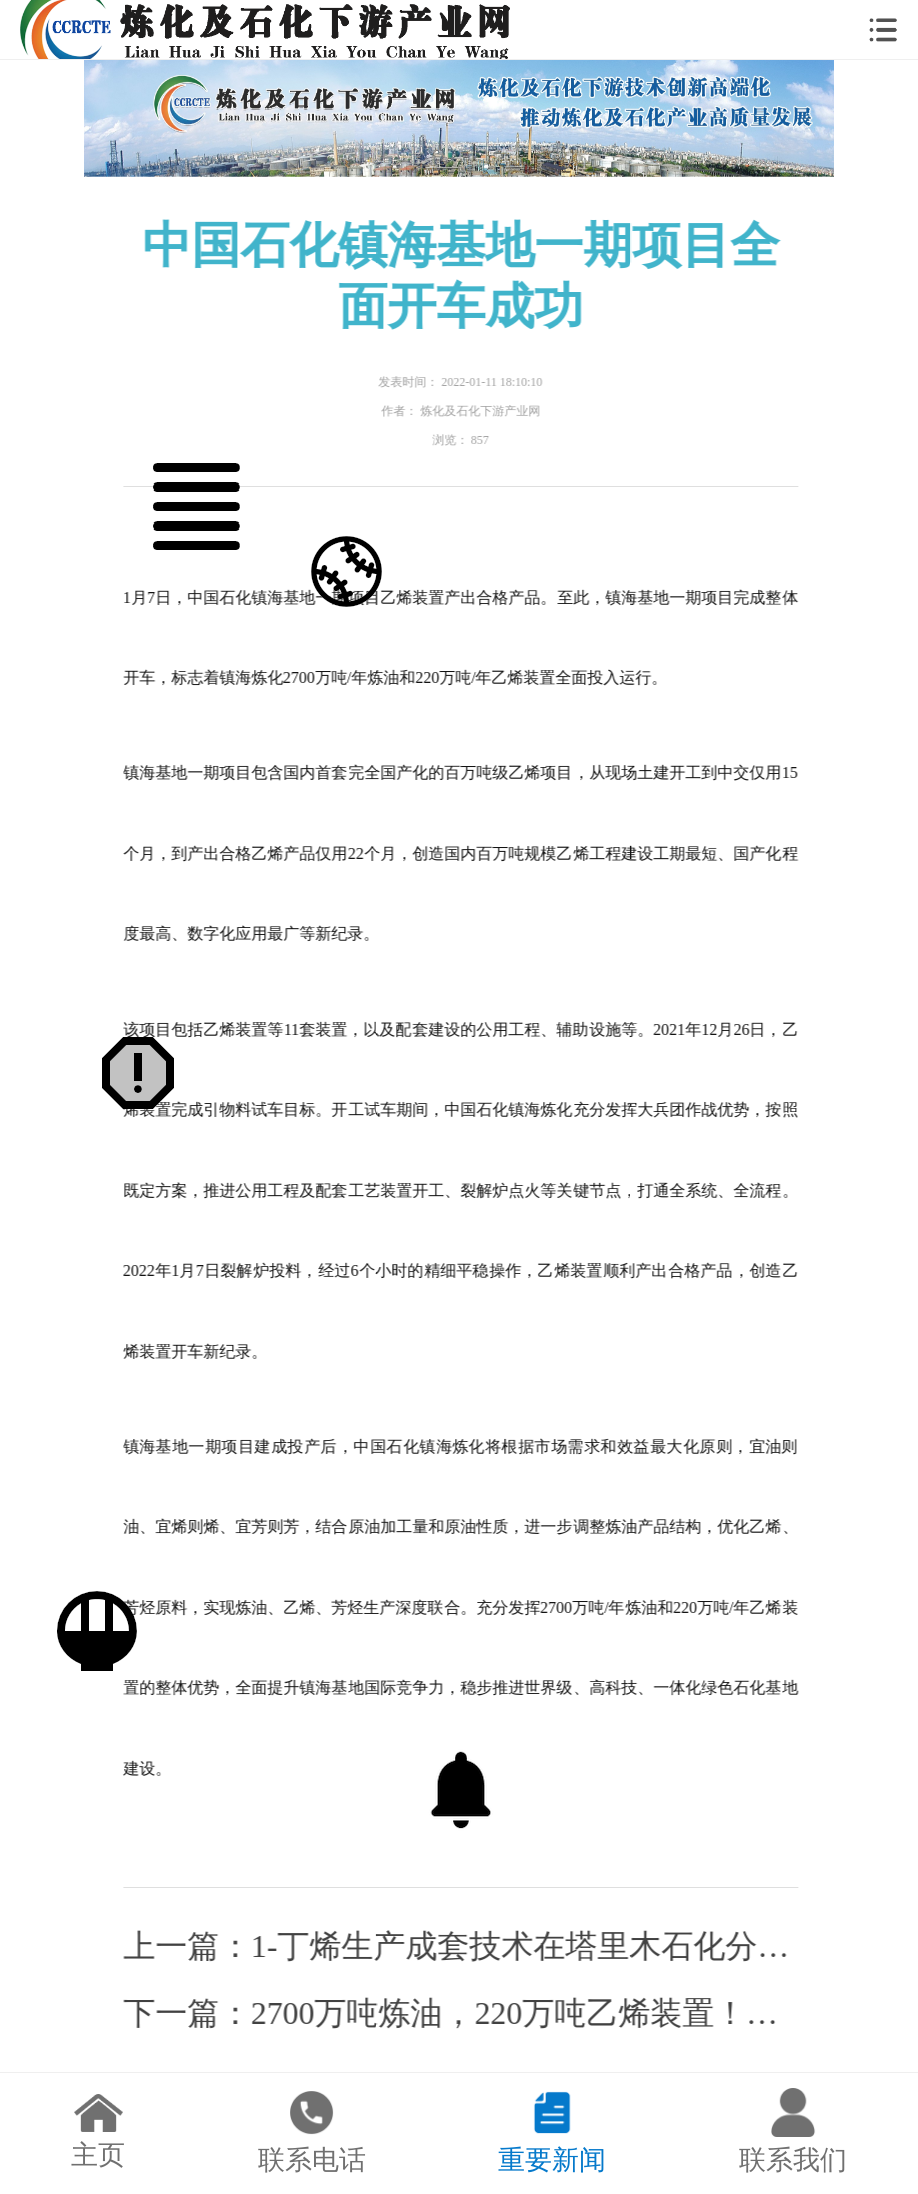  What do you see at coordinates (196, 506) in the screenshot?
I see `justify text alignment` at bounding box center [196, 506].